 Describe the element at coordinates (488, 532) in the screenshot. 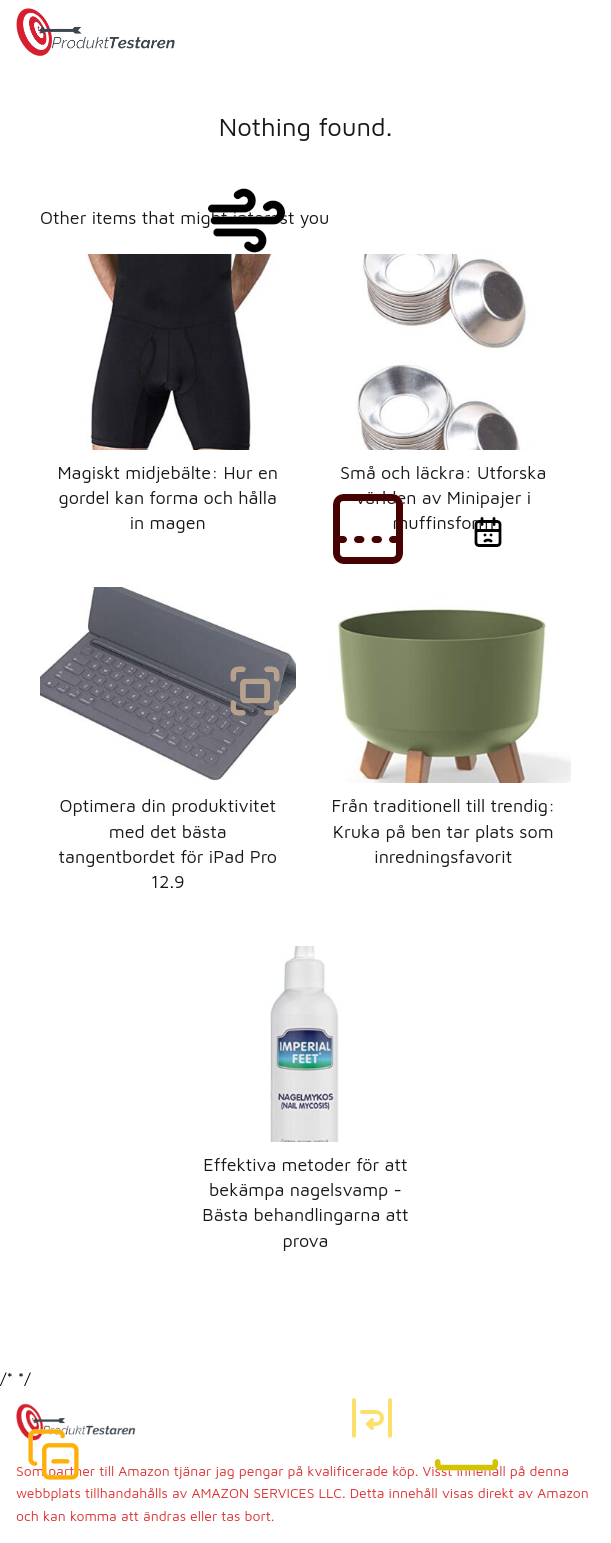

I see `no events scheduled for this date` at that location.